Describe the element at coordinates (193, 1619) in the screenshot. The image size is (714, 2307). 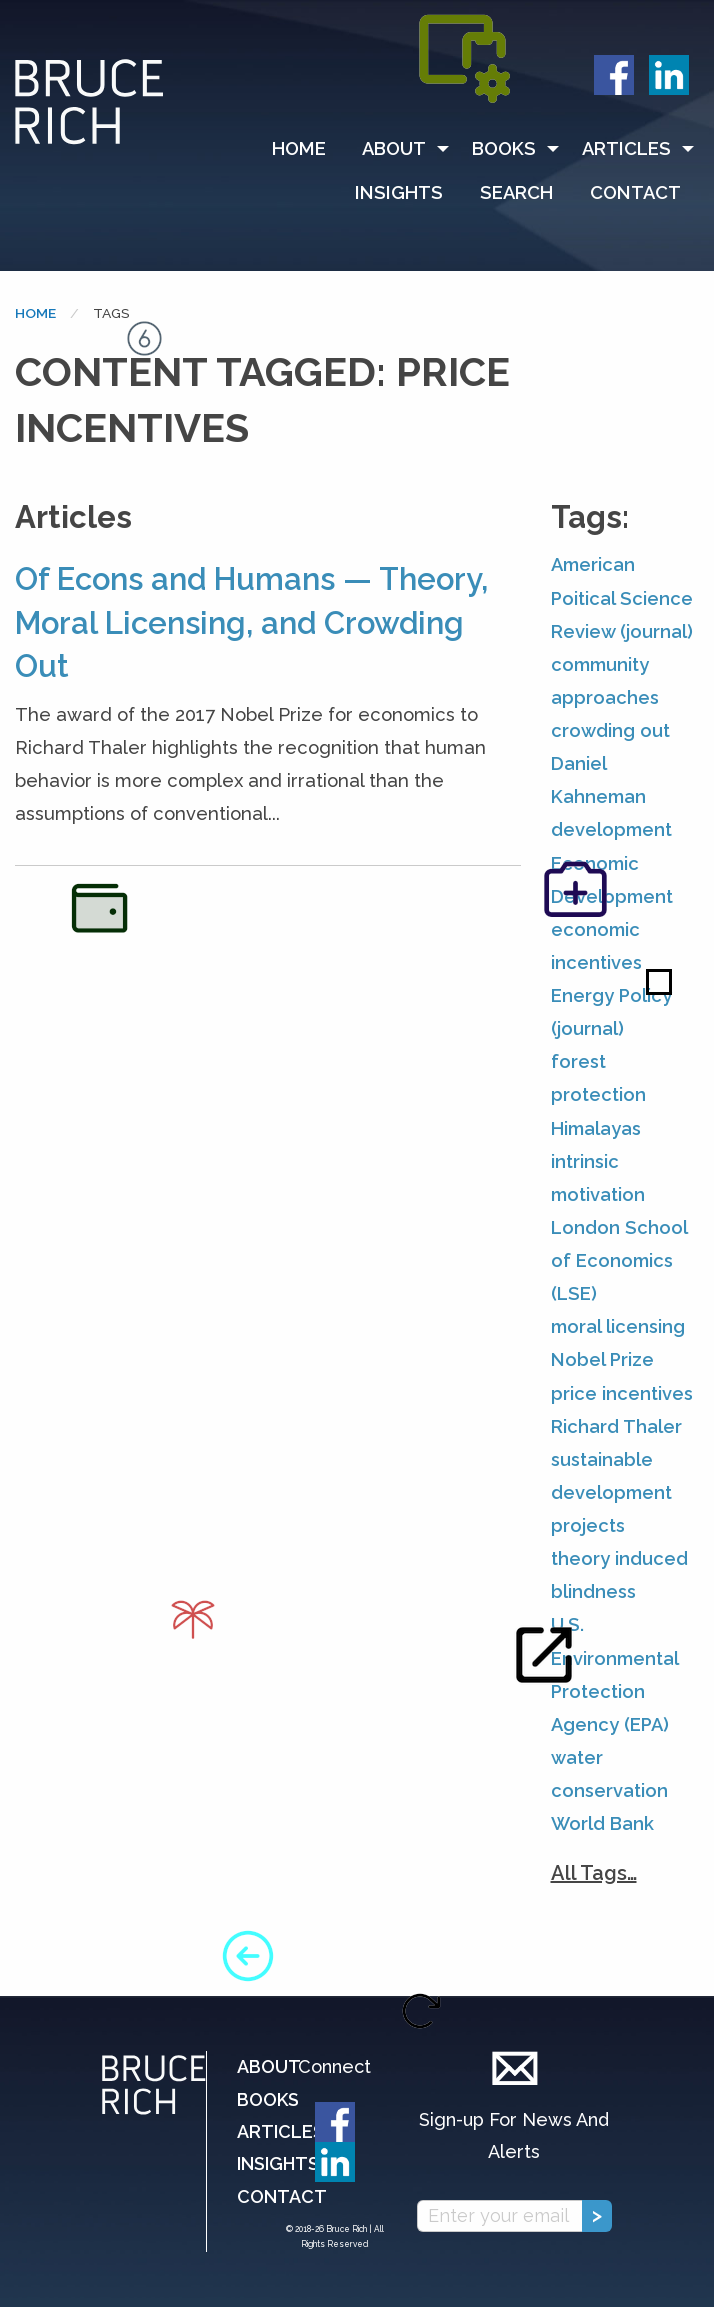
I see `access vacation or travel mode` at that location.